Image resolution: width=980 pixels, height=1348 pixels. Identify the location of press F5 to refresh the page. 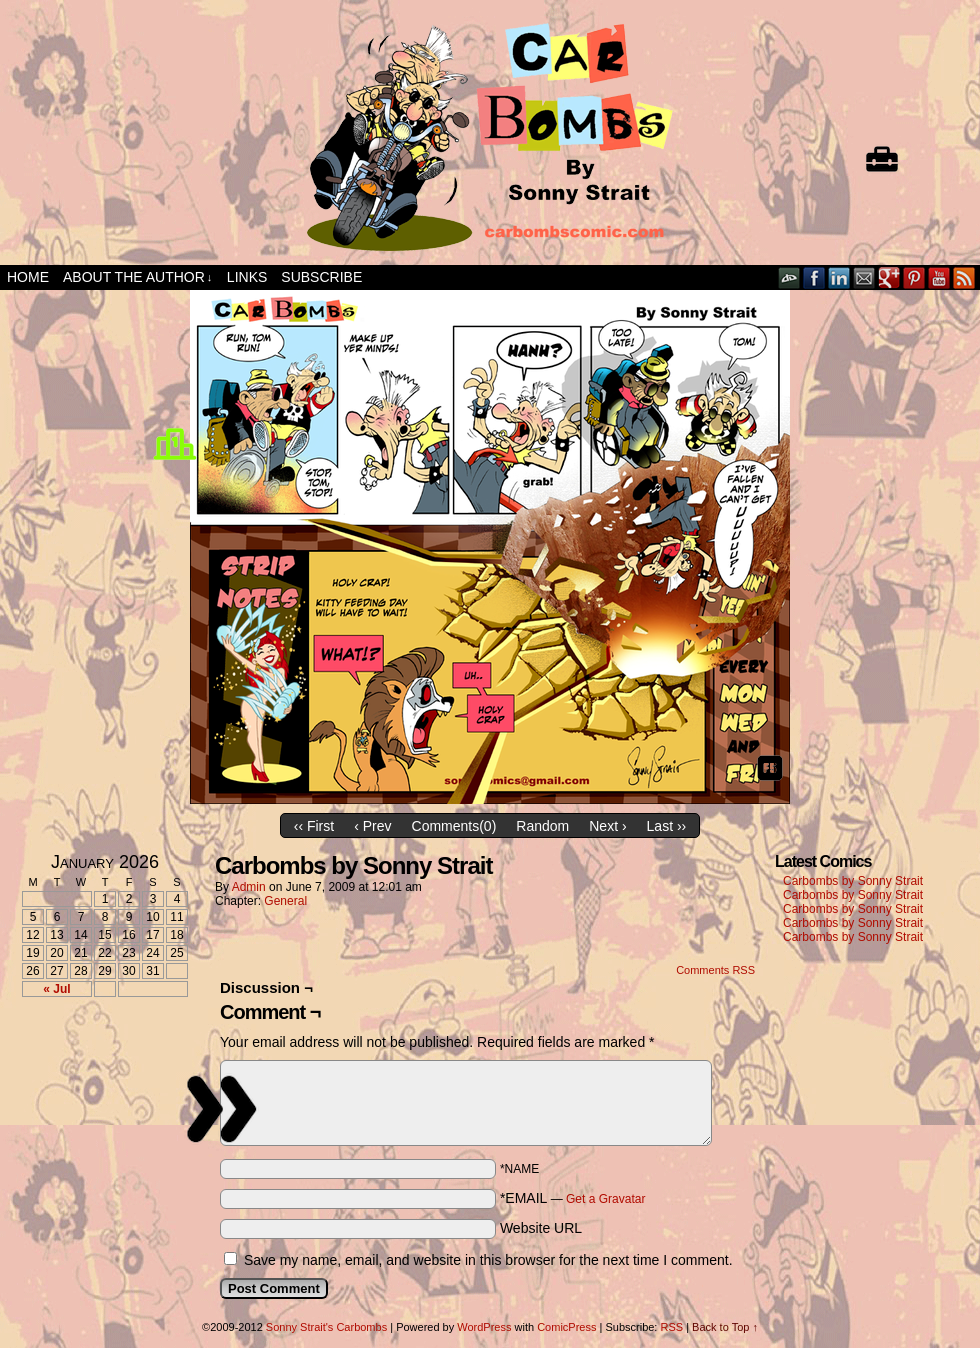
(770, 768).